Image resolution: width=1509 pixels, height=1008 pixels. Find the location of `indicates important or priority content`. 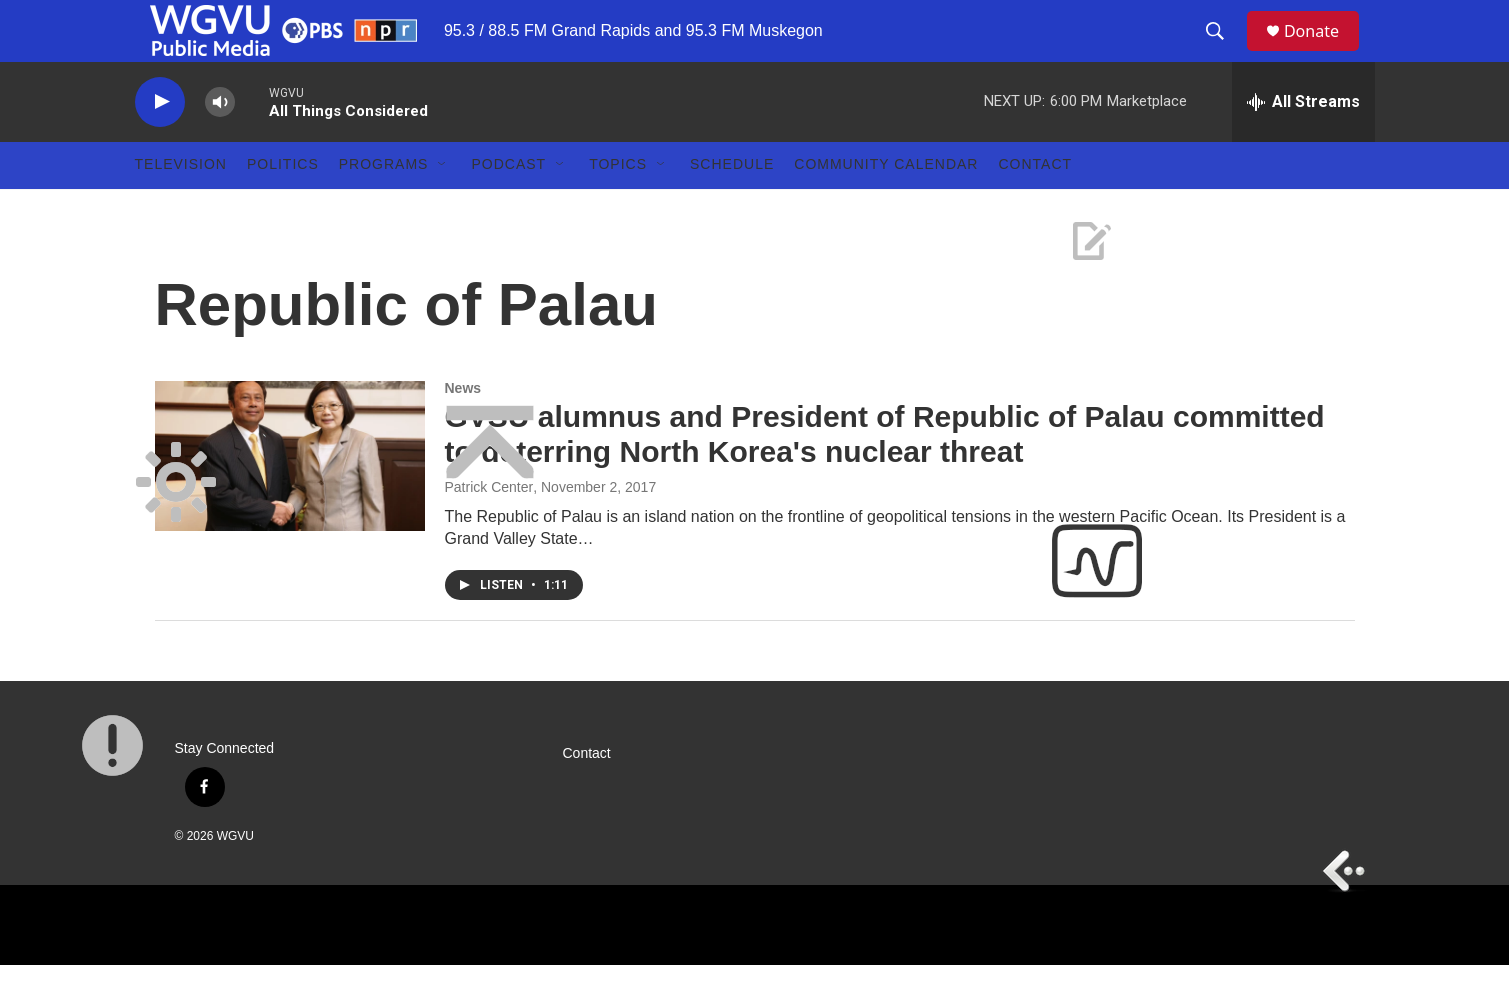

indicates important or priority content is located at coordinates (112, 745).